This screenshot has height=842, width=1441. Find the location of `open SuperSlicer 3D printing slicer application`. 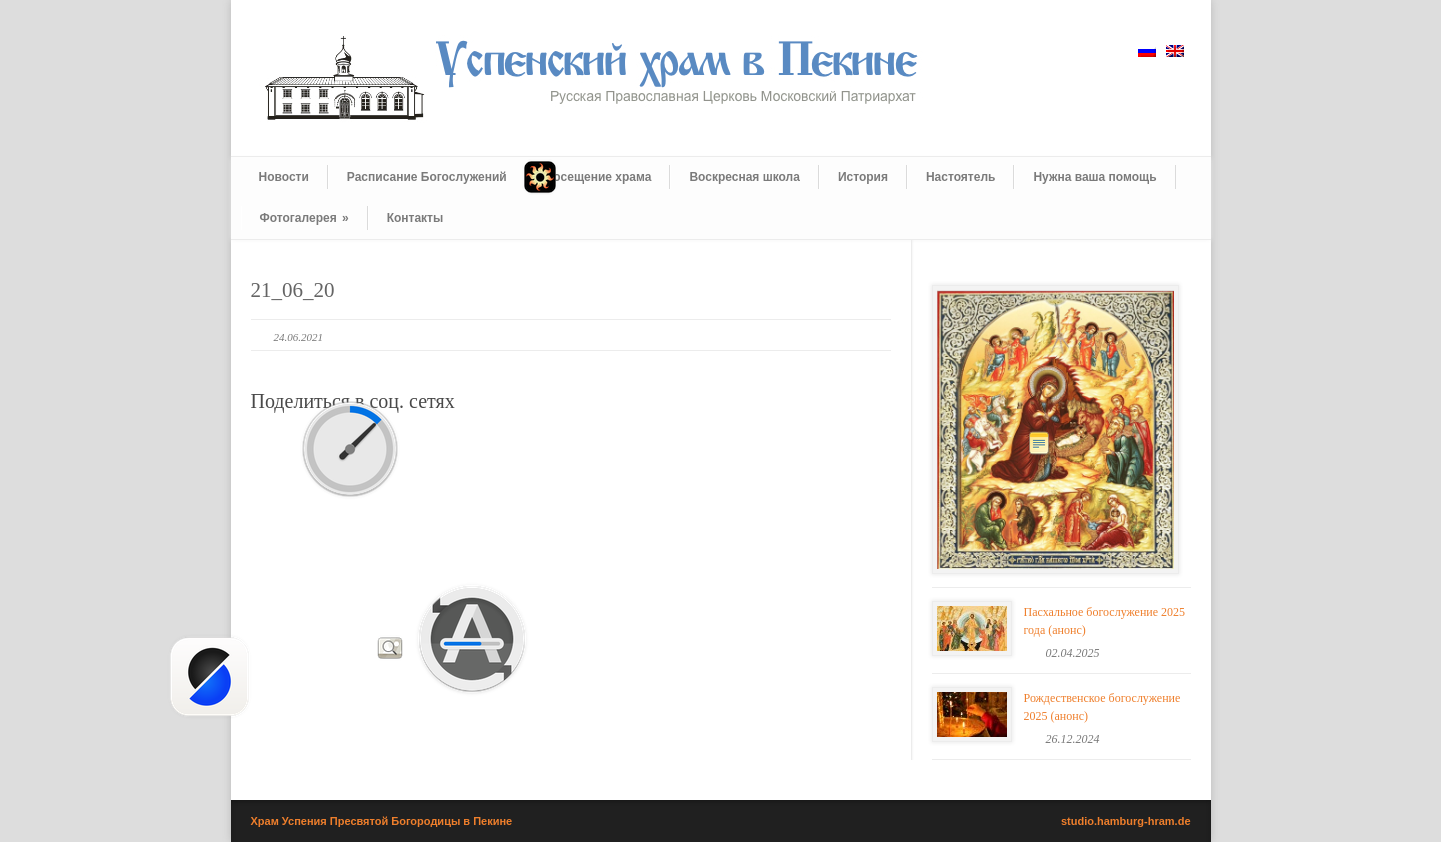

open SuperSlicer 3D printing slicer application is located at coordinates (209, 676).